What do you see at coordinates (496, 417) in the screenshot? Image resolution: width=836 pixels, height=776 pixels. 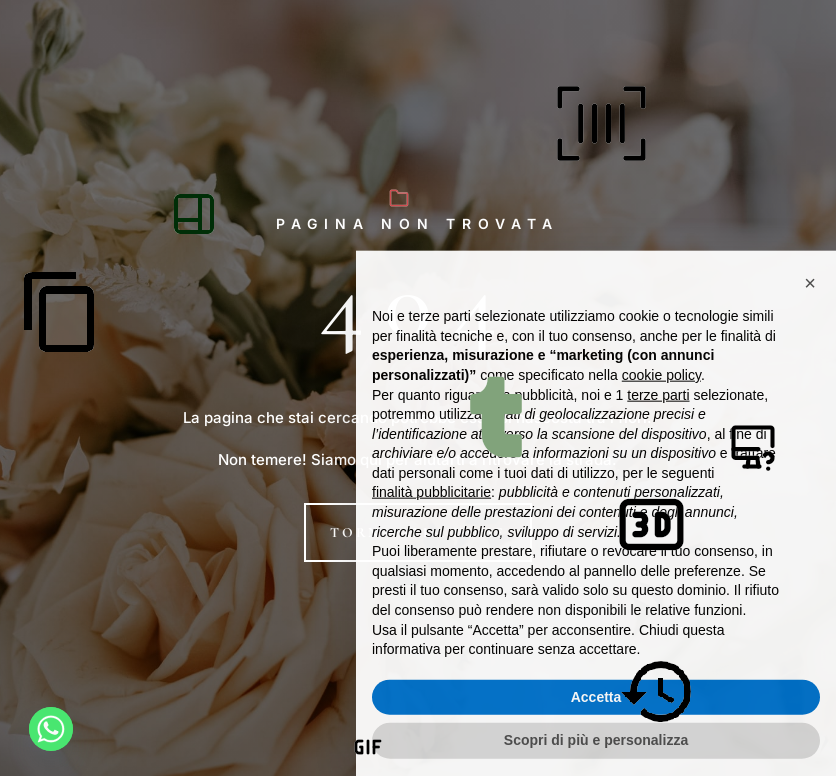 I see `open the Tumblr app` at bounding box center [496, 417].